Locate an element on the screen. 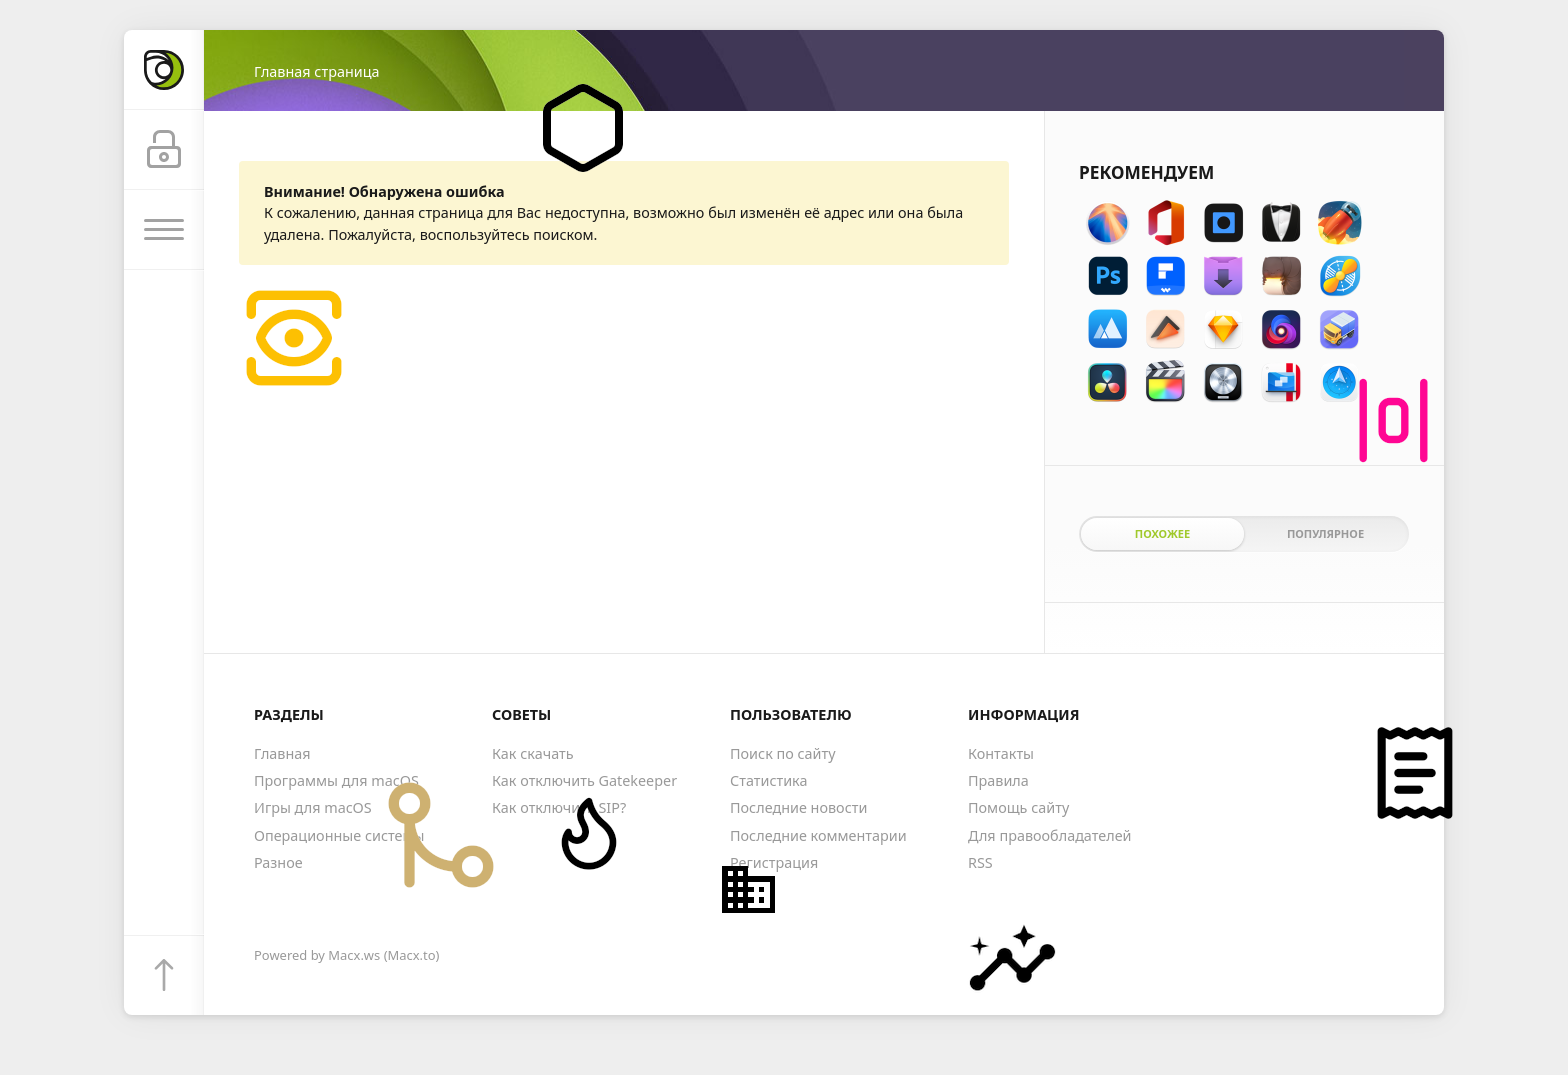 The image size is (1568, 1075). indicates trending or hot content is located at coordinates (589, 832).